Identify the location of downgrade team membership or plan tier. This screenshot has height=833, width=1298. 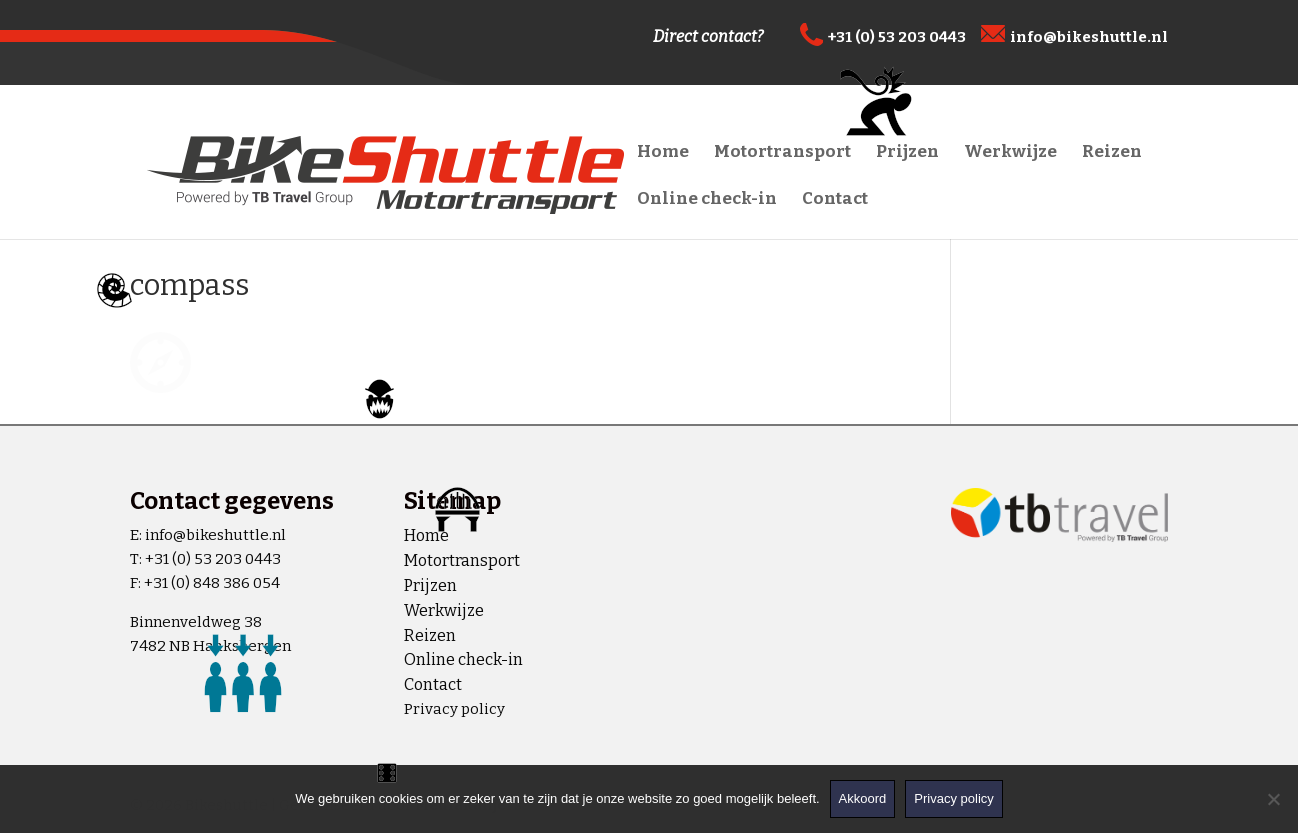
(243, 673).